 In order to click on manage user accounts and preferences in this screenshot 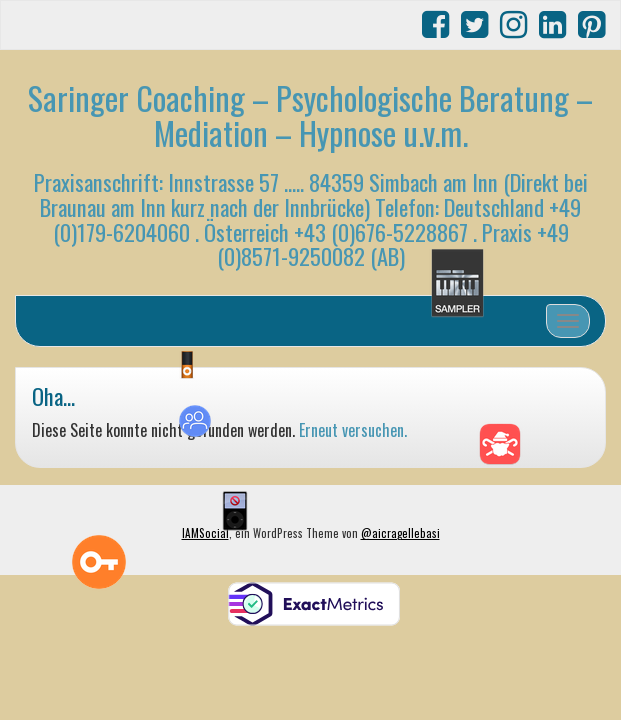, I will do `click(195, 421)`.